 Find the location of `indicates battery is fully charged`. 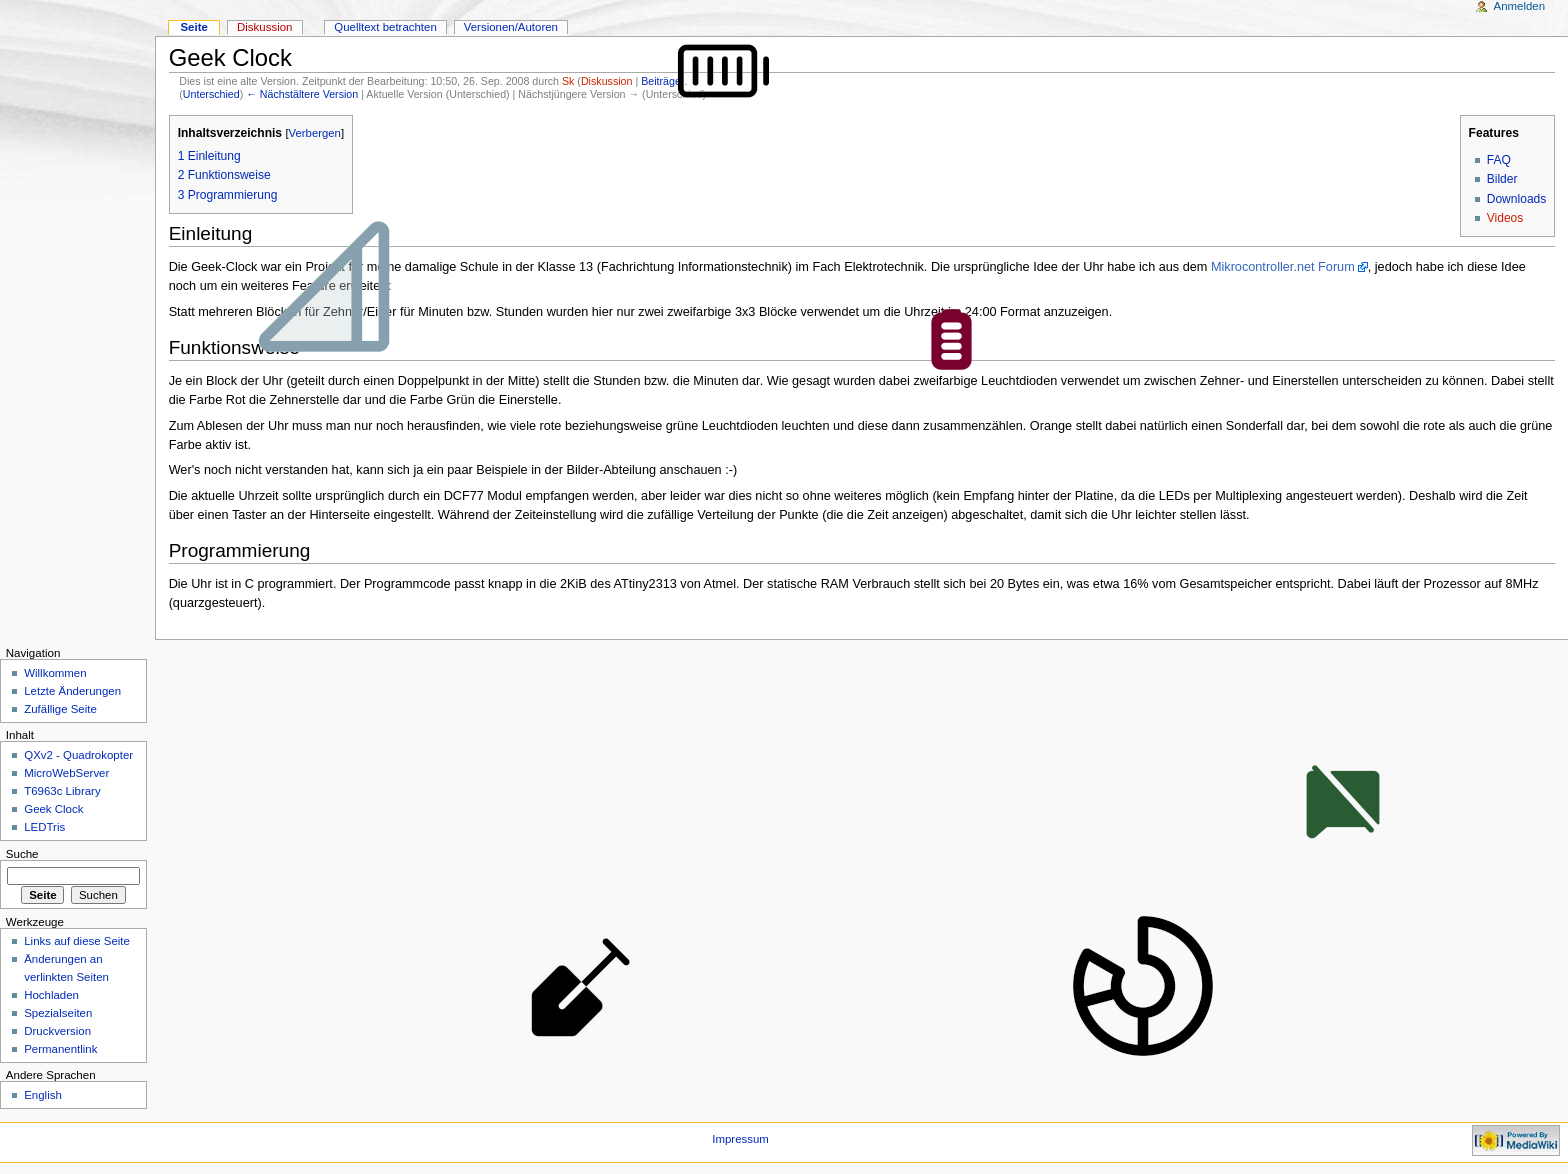

indicates battery is fully charged is located at coordinates (722, 71).